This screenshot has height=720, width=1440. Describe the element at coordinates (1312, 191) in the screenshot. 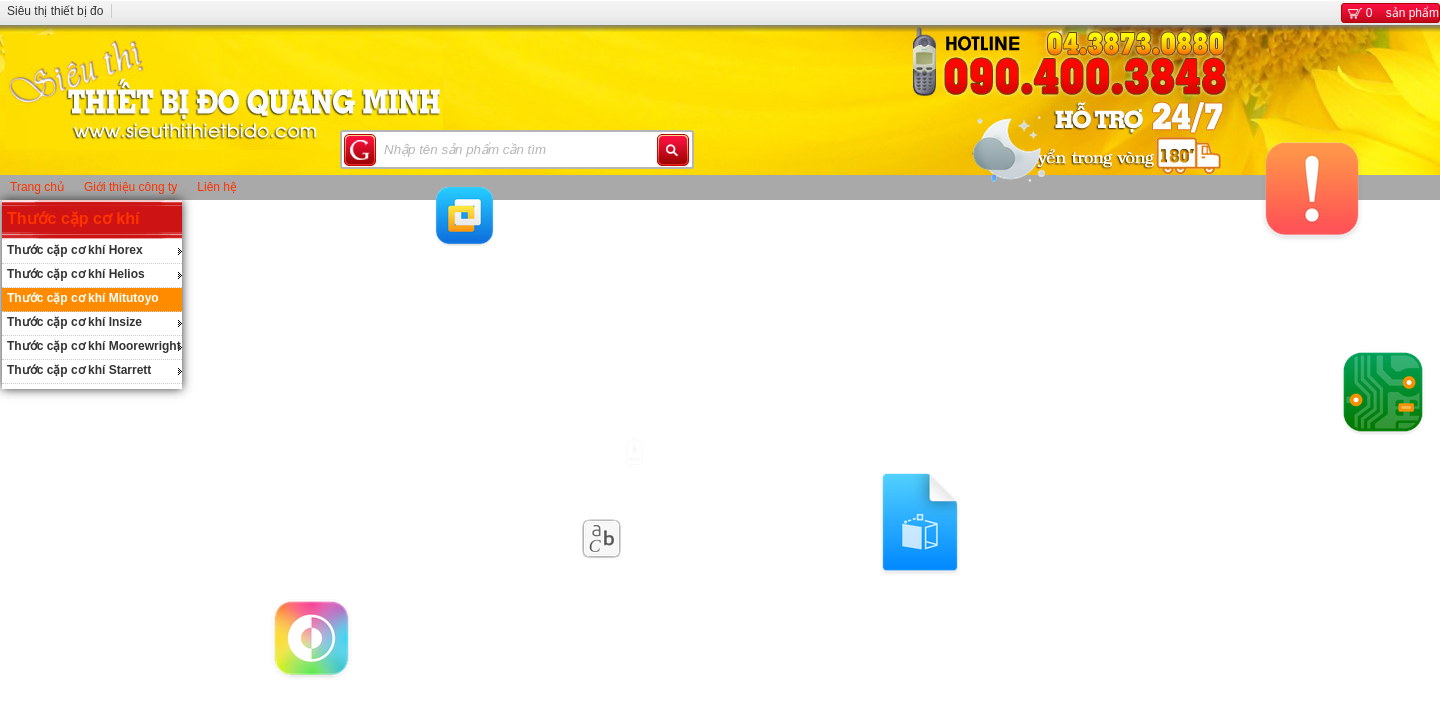

I see `indicates an error has occurred` at that location.